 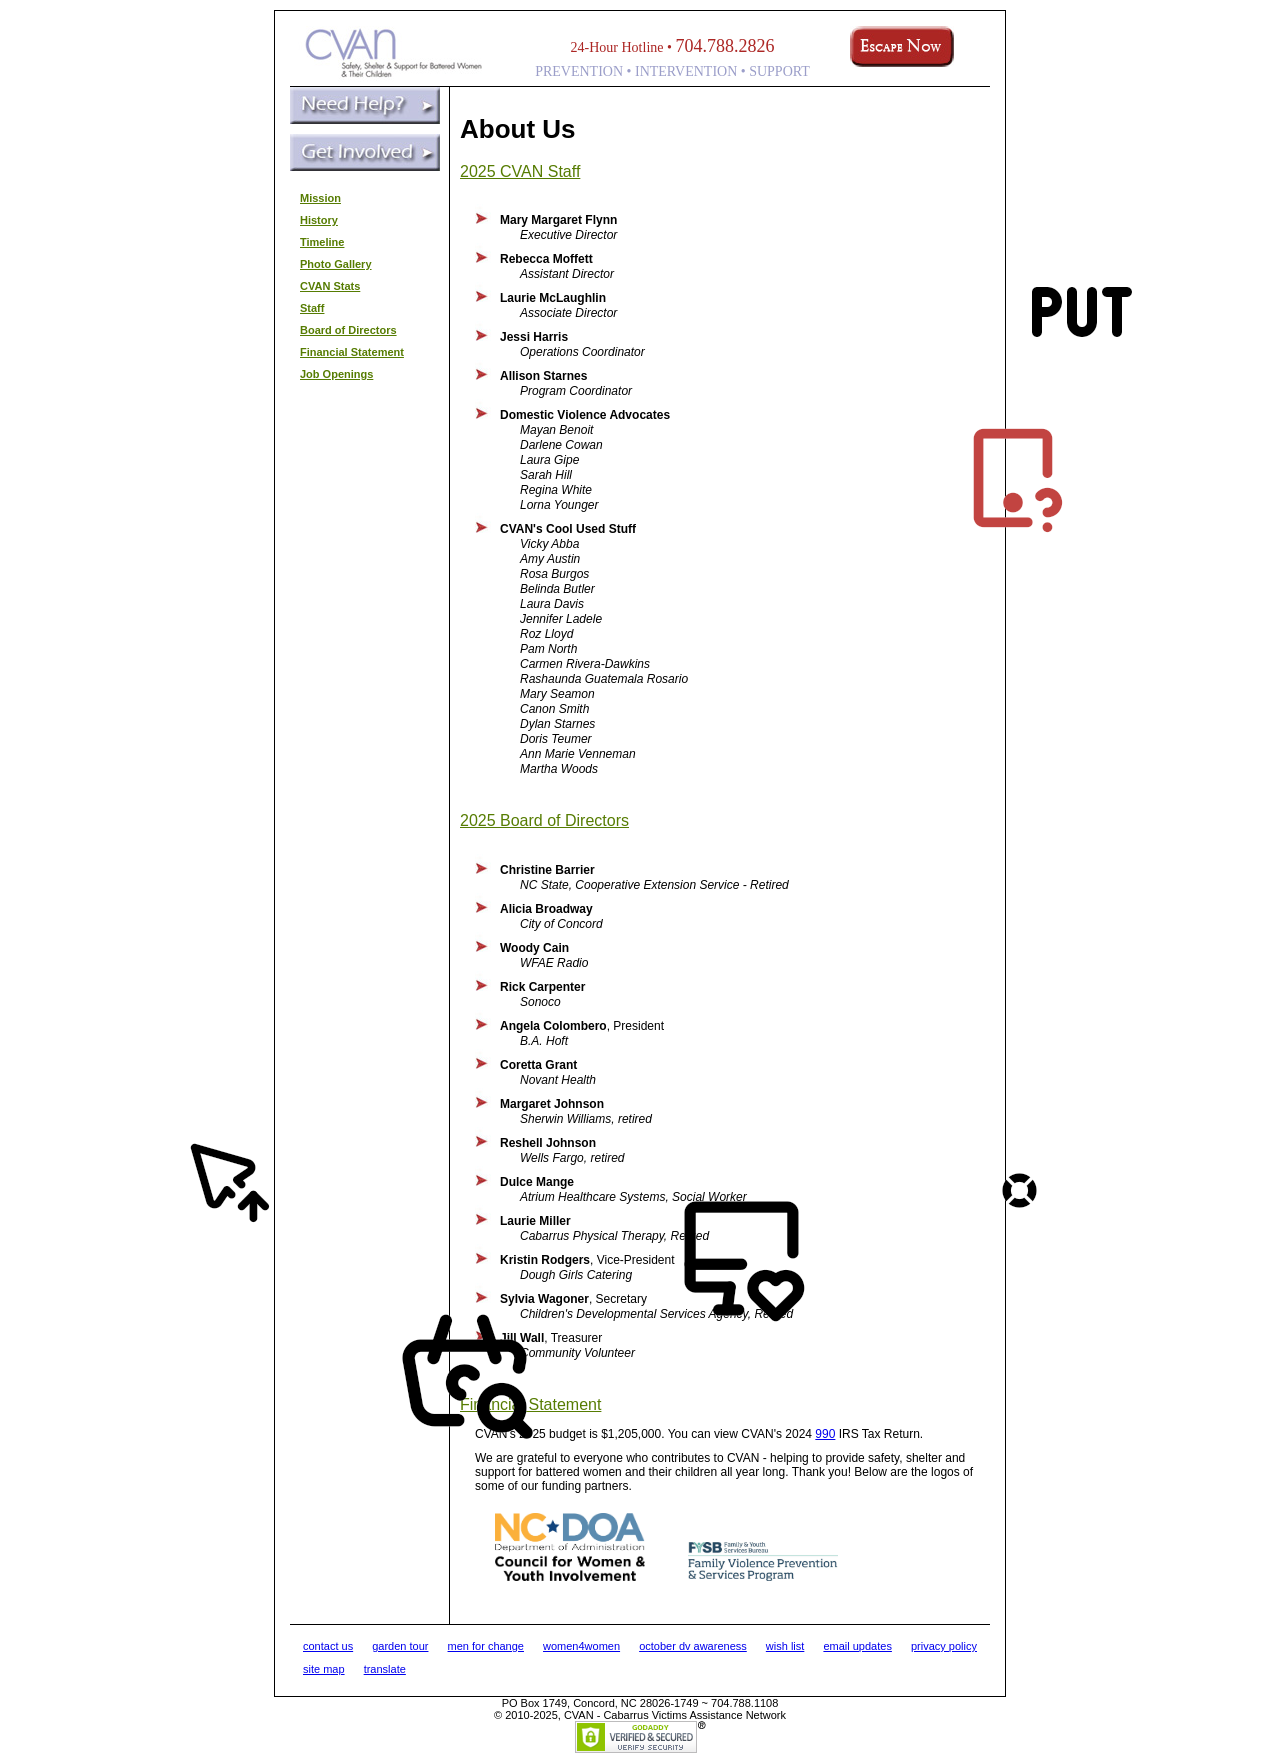 What do you see at coordinates (1019, 1190) in the screenshot?
I see `access help or support center` at bounding box center [1019, 1190].